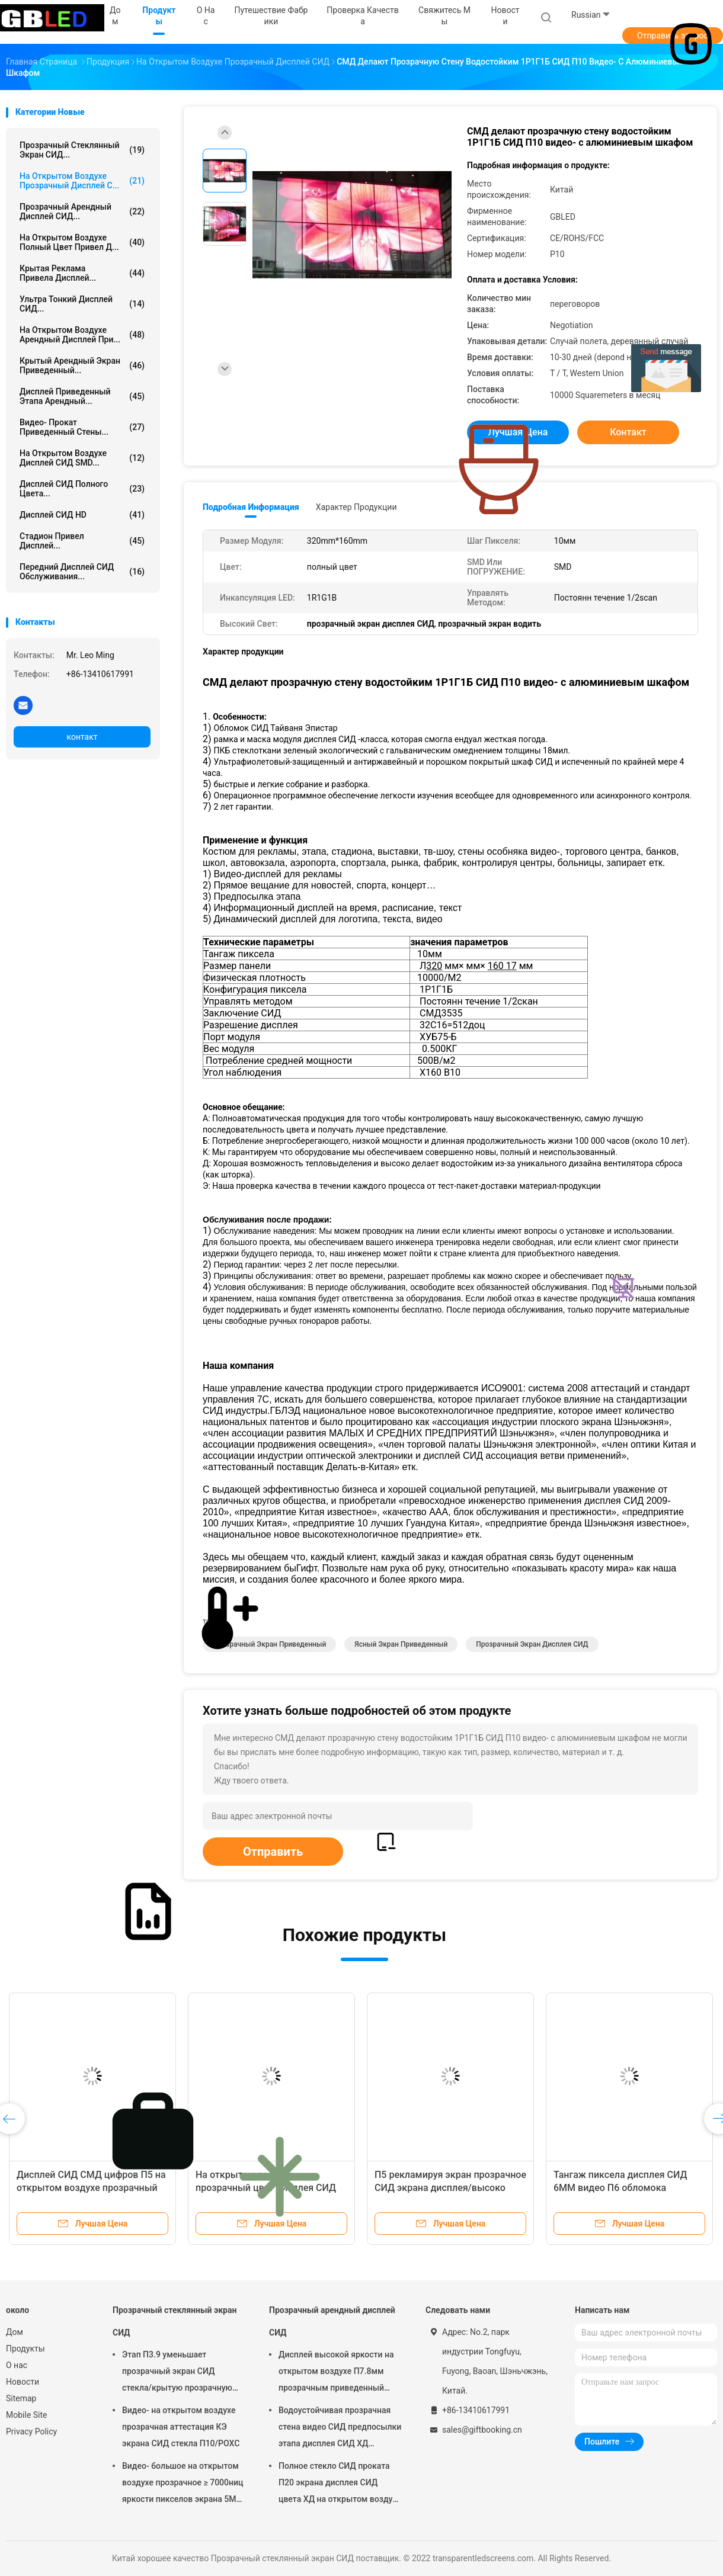 This screenshot has width=723, height=2576. What do you see at coordinates (280, 2177) in the screenshot?
I see `set or view your north star goal` at bounding box center [280, 2177].